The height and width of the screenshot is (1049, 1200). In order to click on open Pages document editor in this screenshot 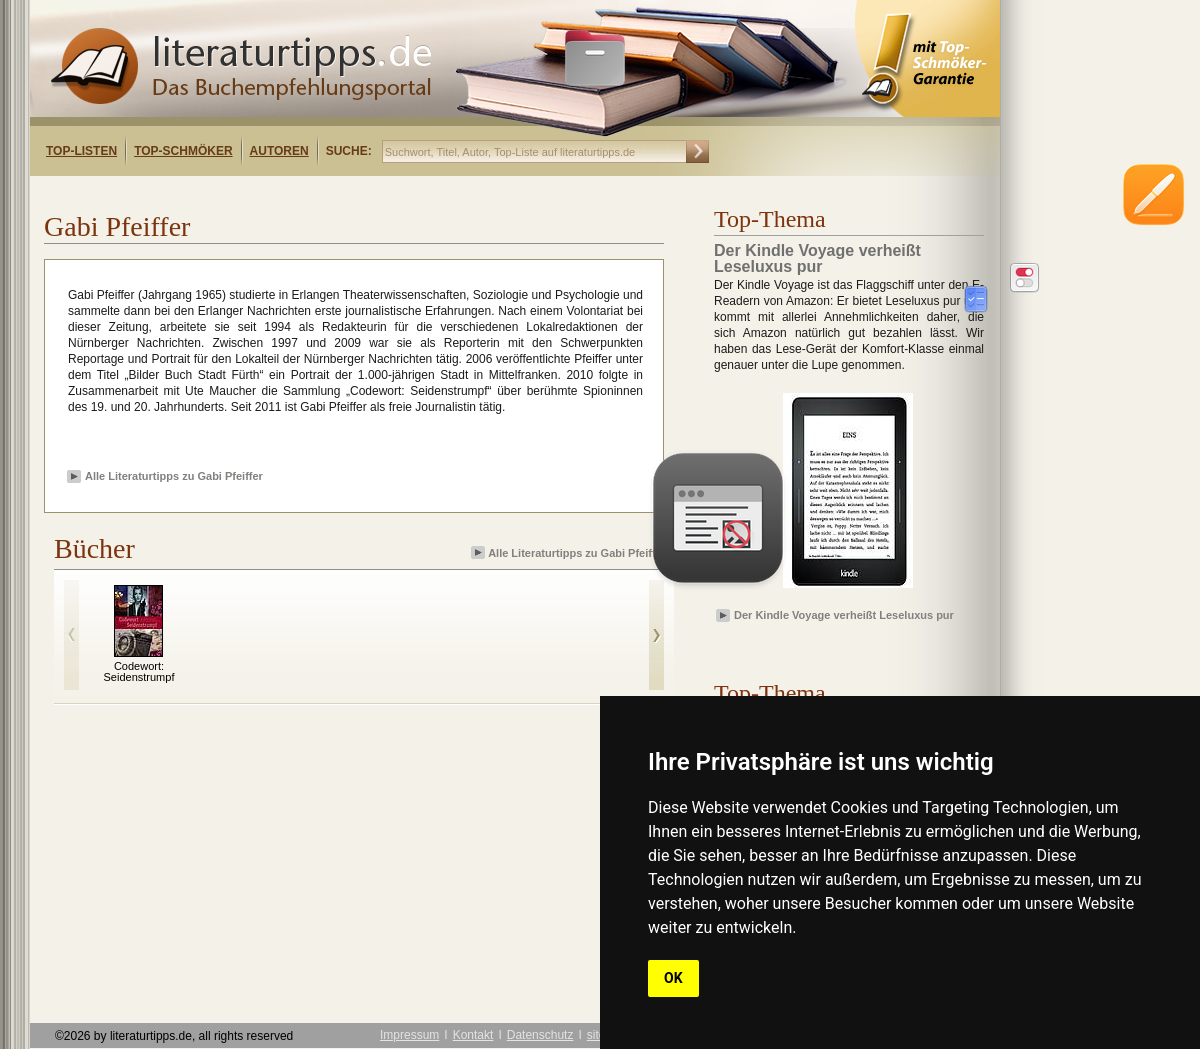, I will do `click(1153, 194)`.